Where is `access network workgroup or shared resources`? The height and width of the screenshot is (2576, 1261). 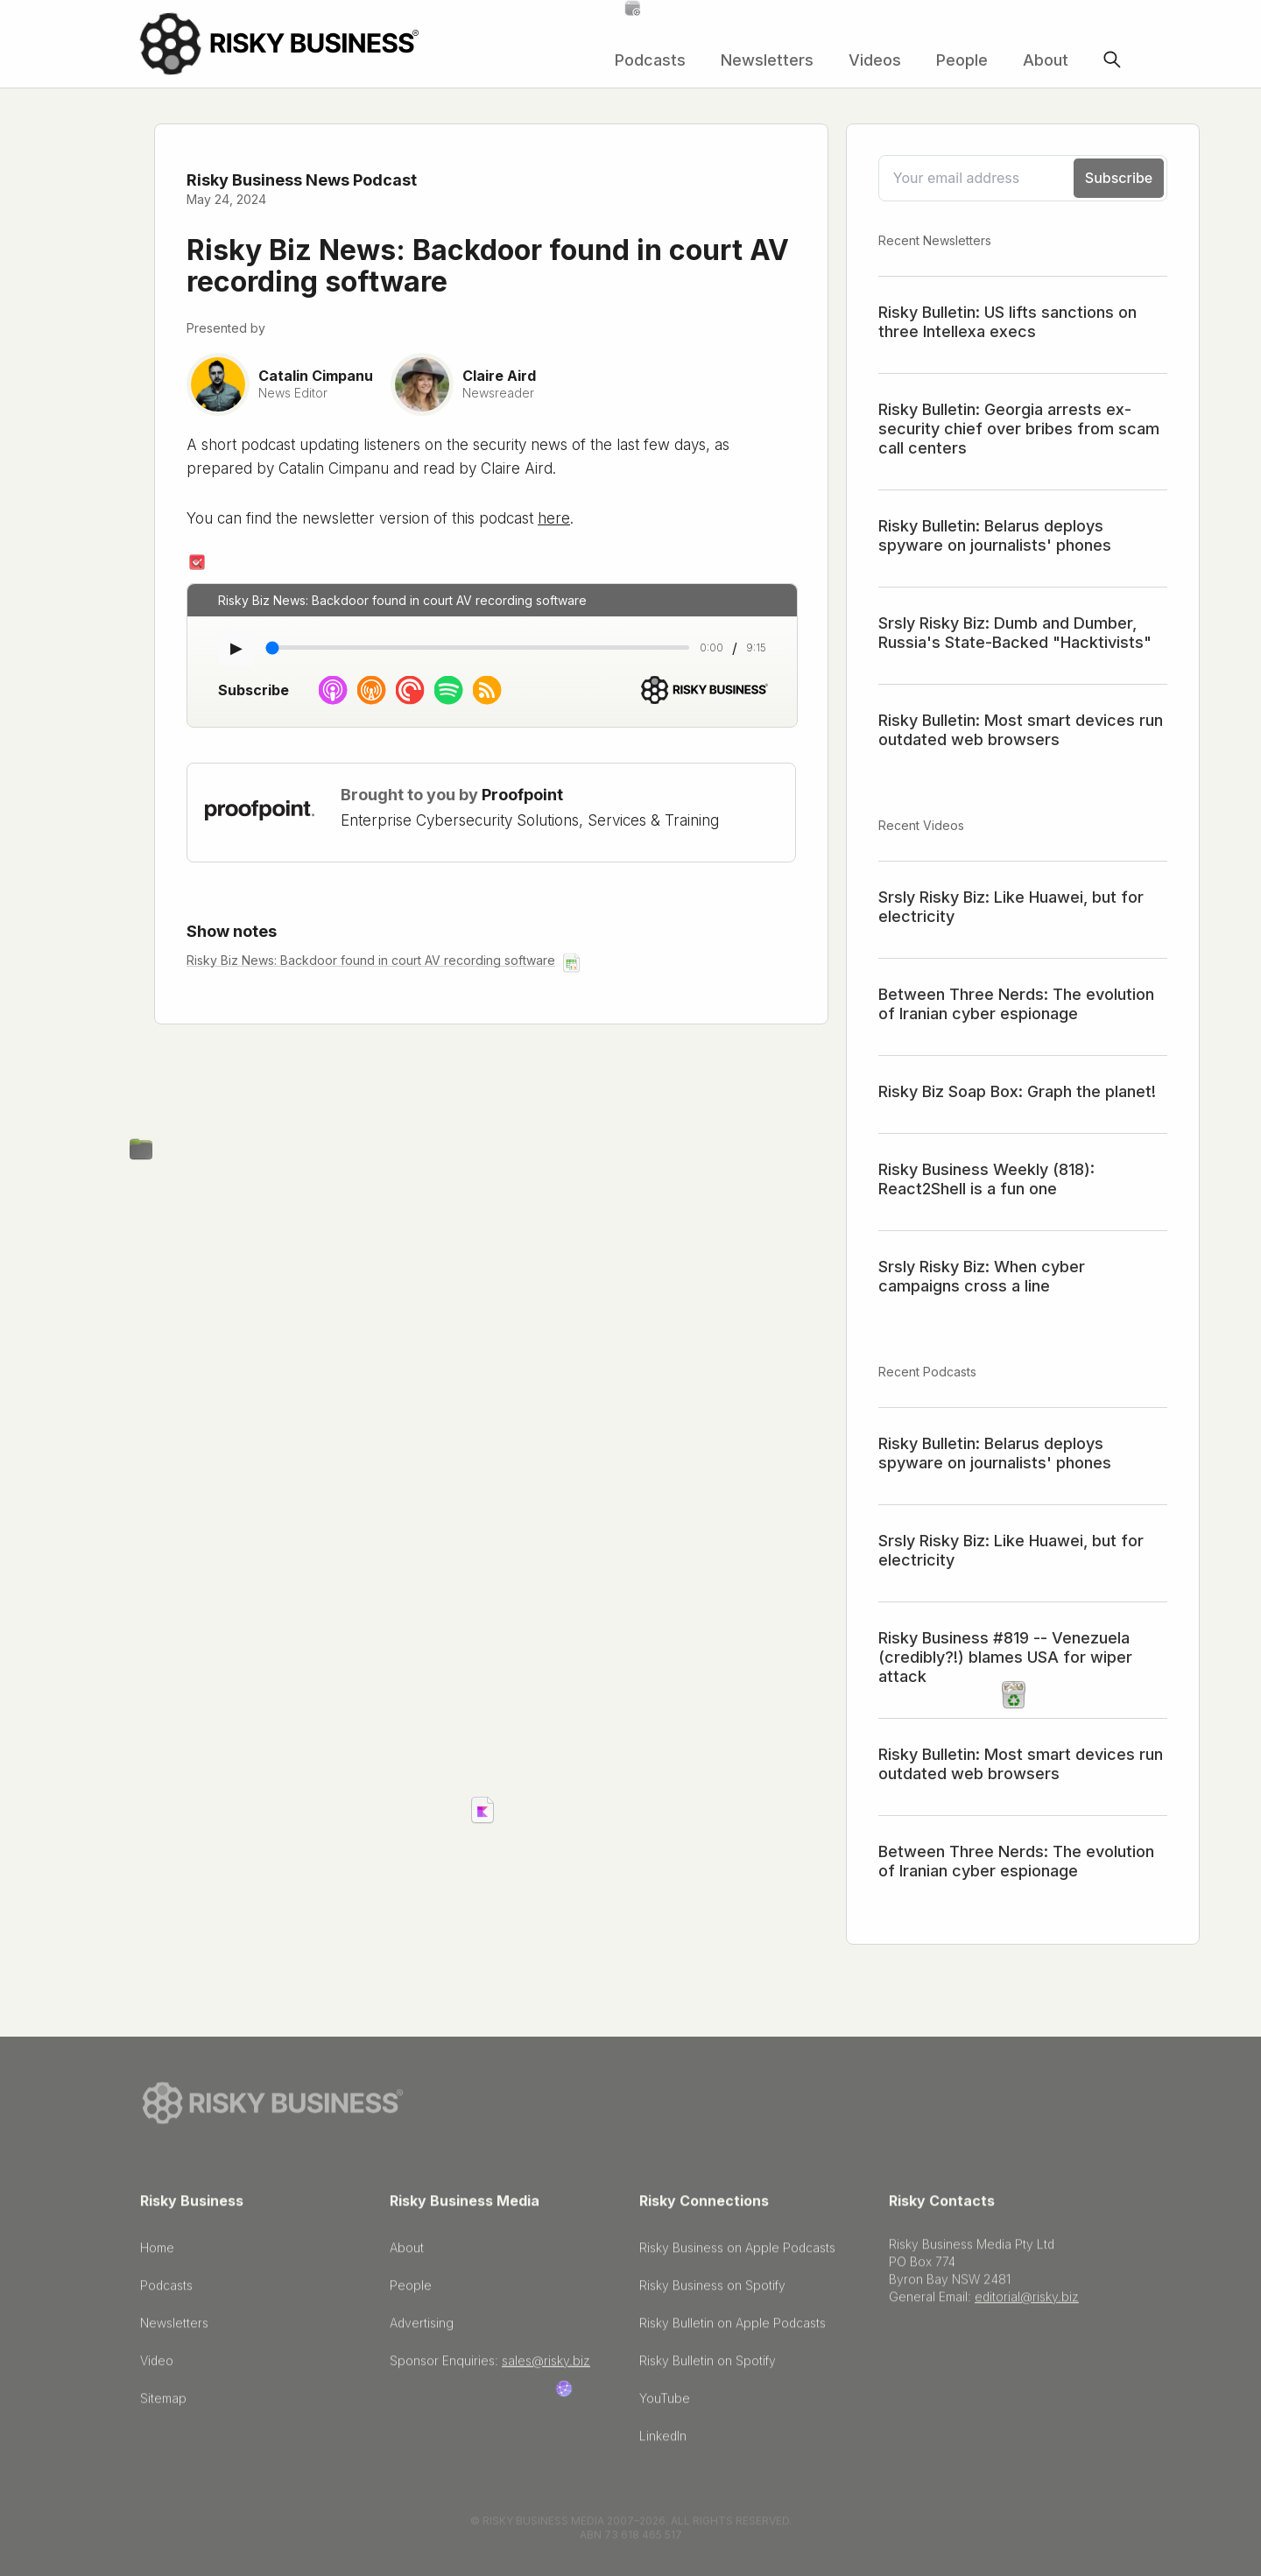 access network workgroup or shared resources is located at coordinates (564, 2389).